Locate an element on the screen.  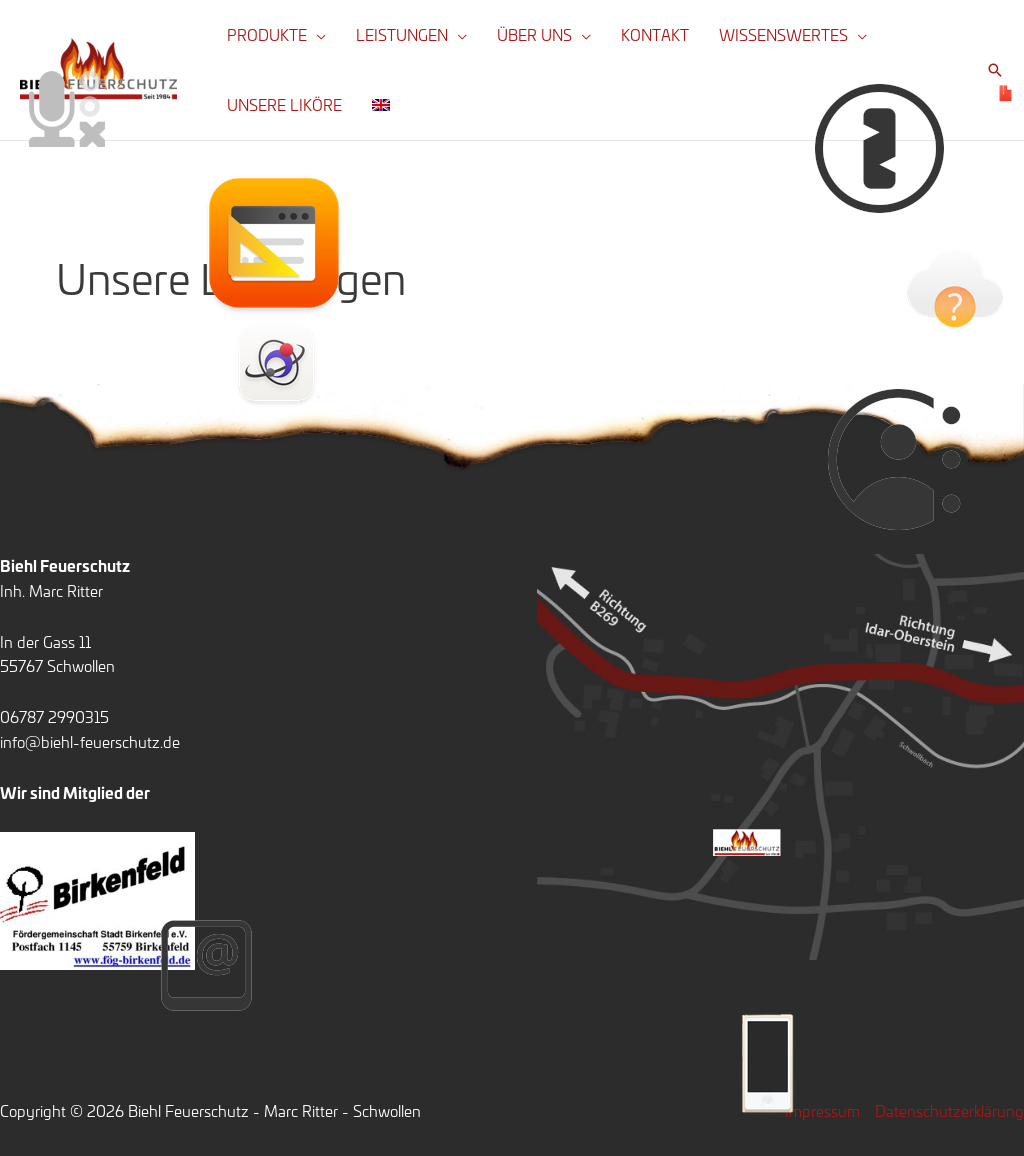
a compressed tar archive file (.tar.z) is located at coordinates (1005, 93).